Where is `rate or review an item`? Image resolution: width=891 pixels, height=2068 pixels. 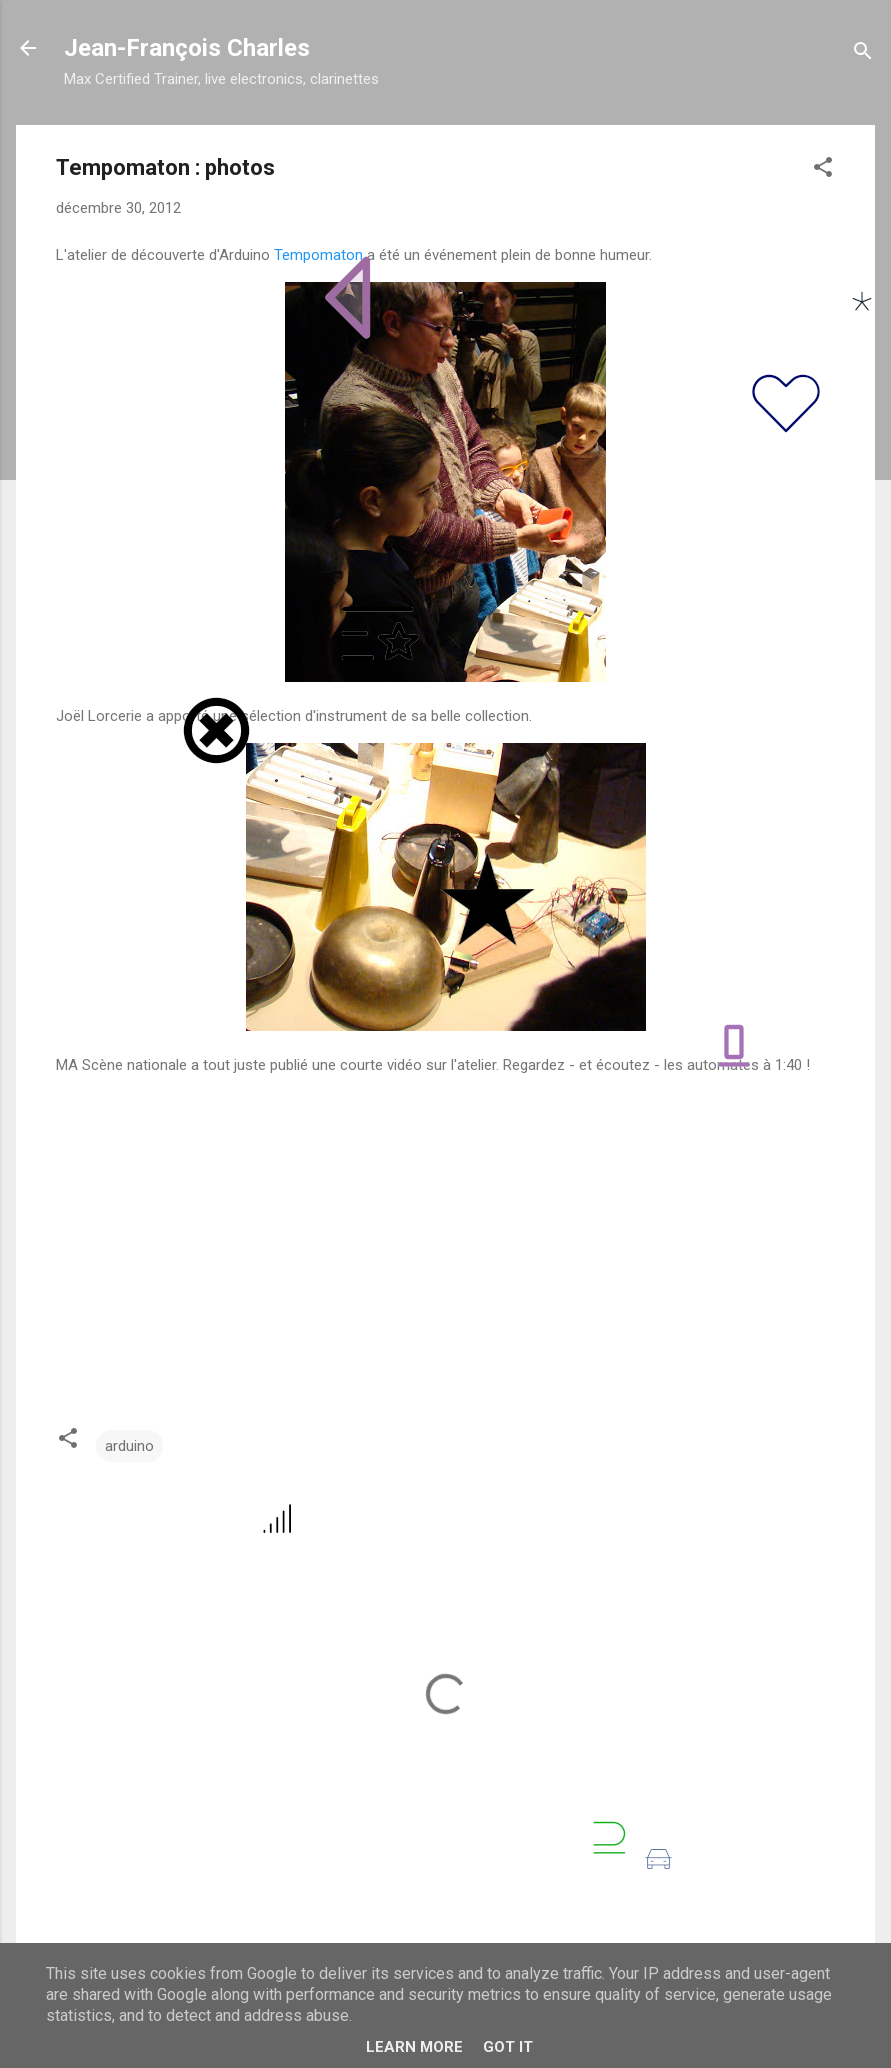
rate or review an item is located at coordinates (487, 898).